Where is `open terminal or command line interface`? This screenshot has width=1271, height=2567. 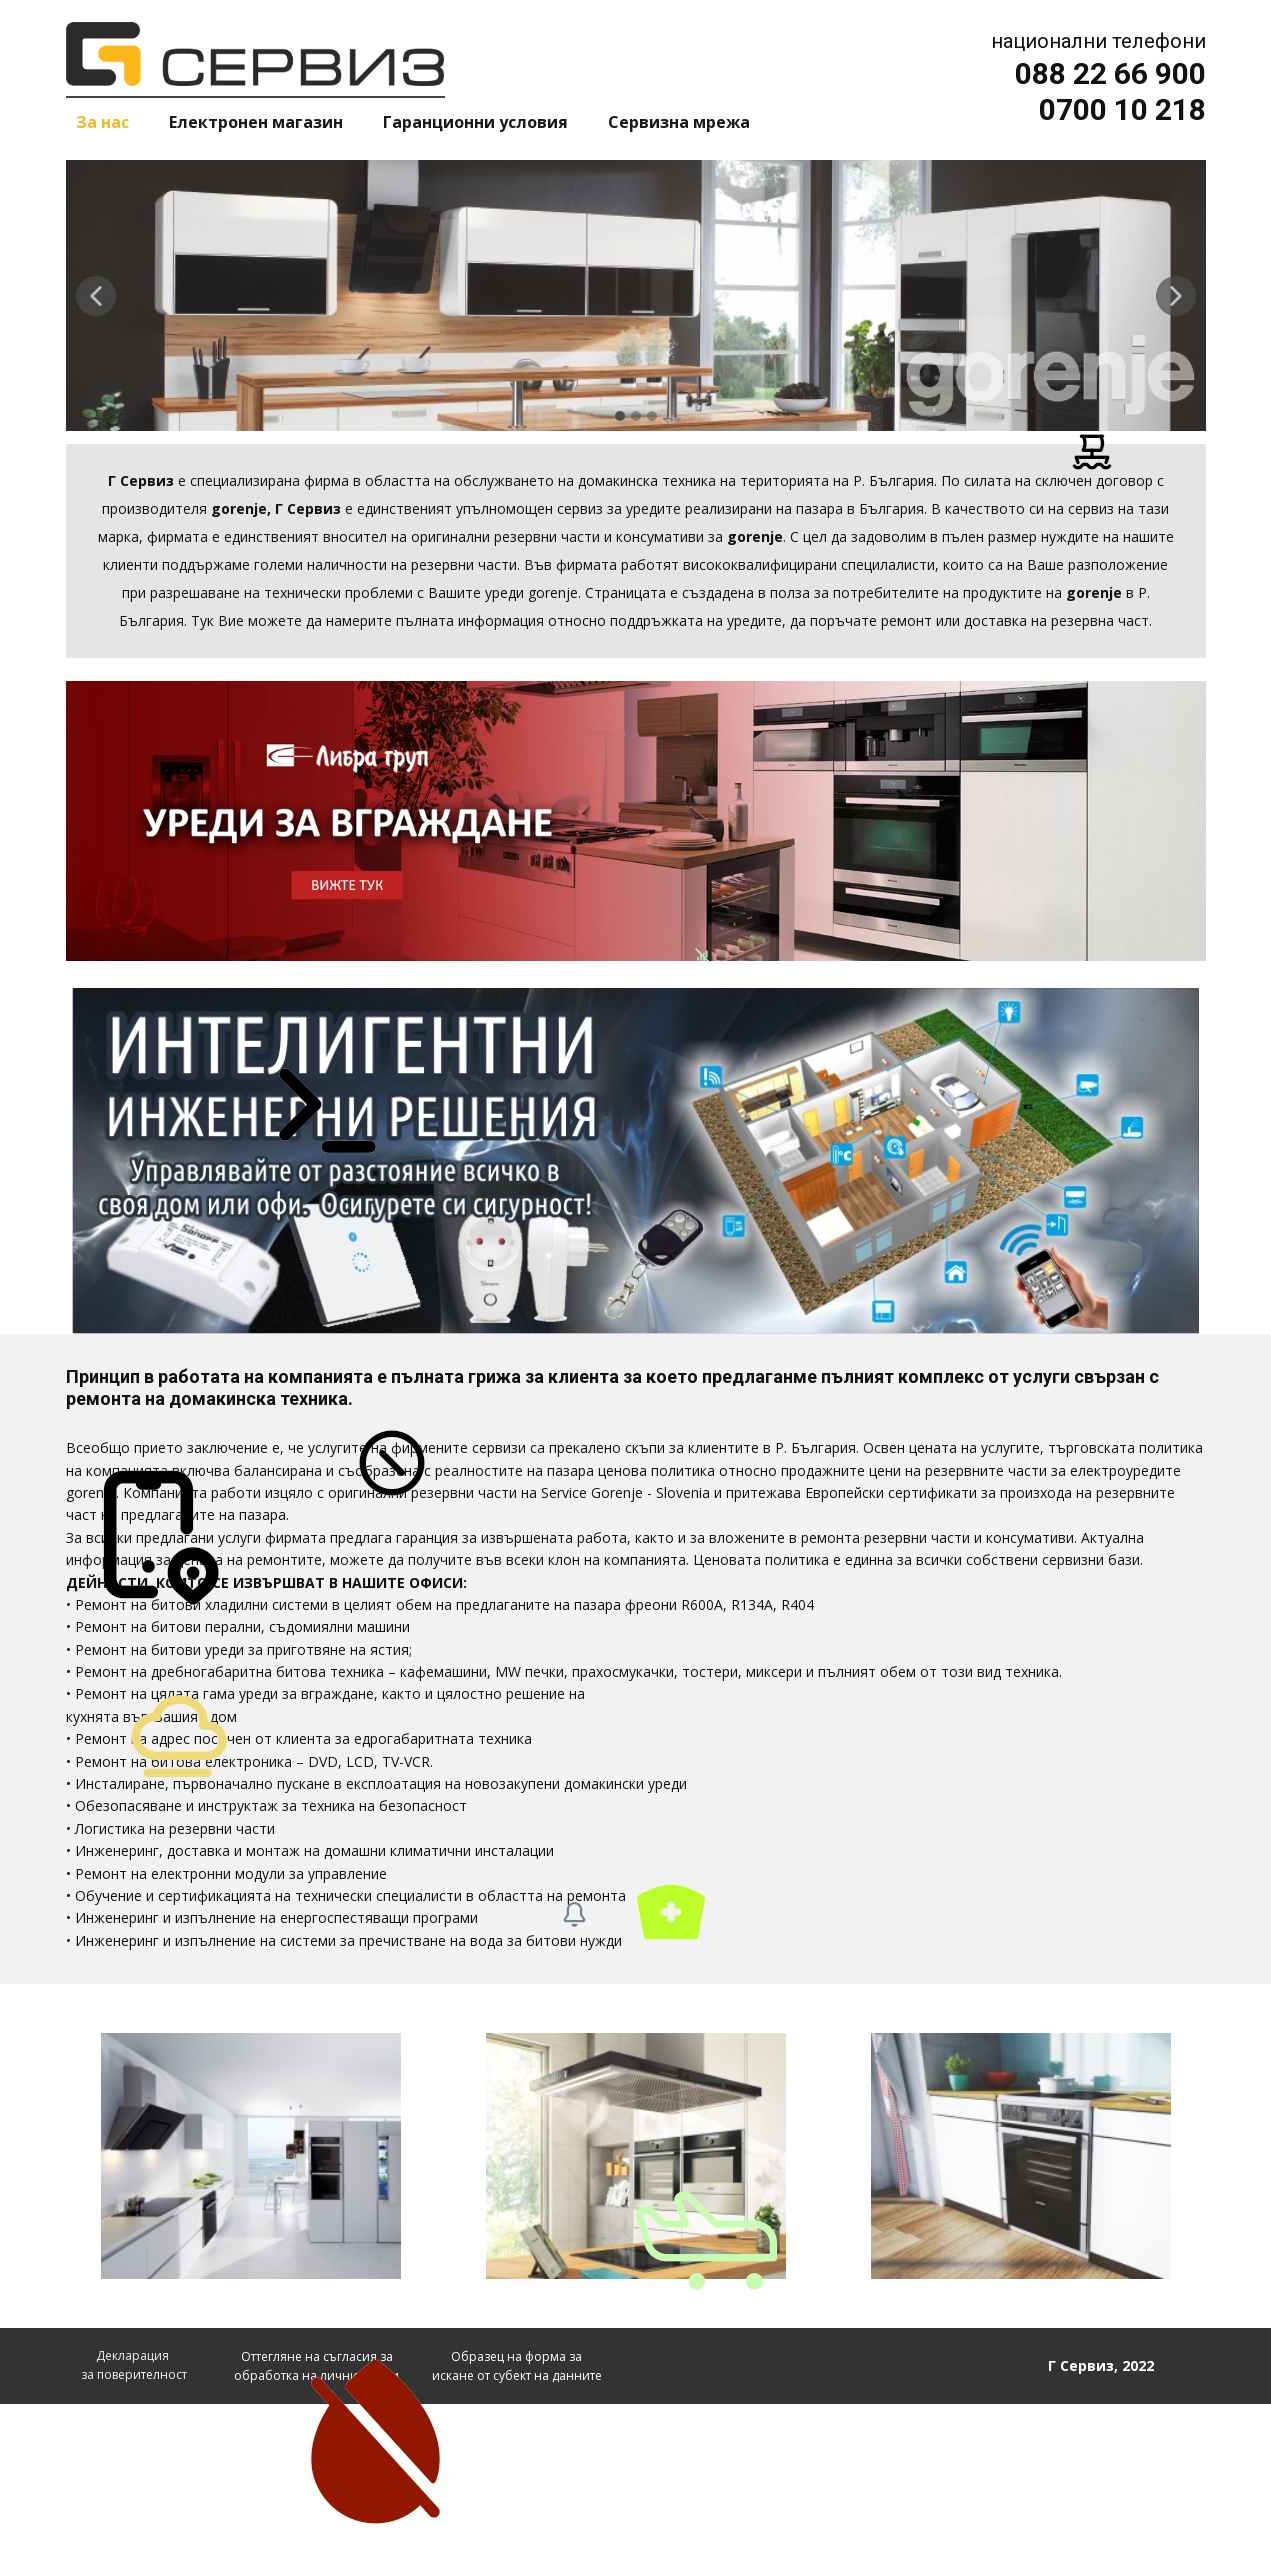
open terminal or command line interface is located at coordinates (327, 1104).